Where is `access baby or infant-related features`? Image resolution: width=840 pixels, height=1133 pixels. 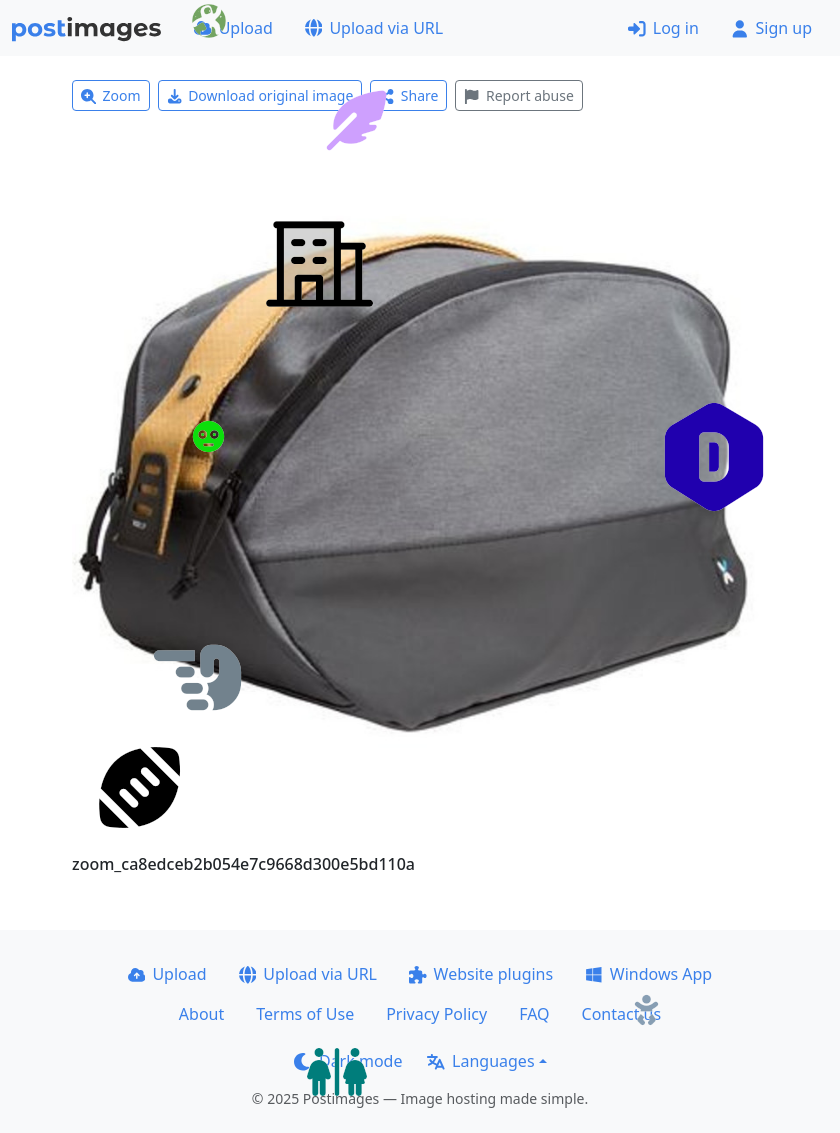
access baby or infant-related features is located at coordinates (646, 1009).